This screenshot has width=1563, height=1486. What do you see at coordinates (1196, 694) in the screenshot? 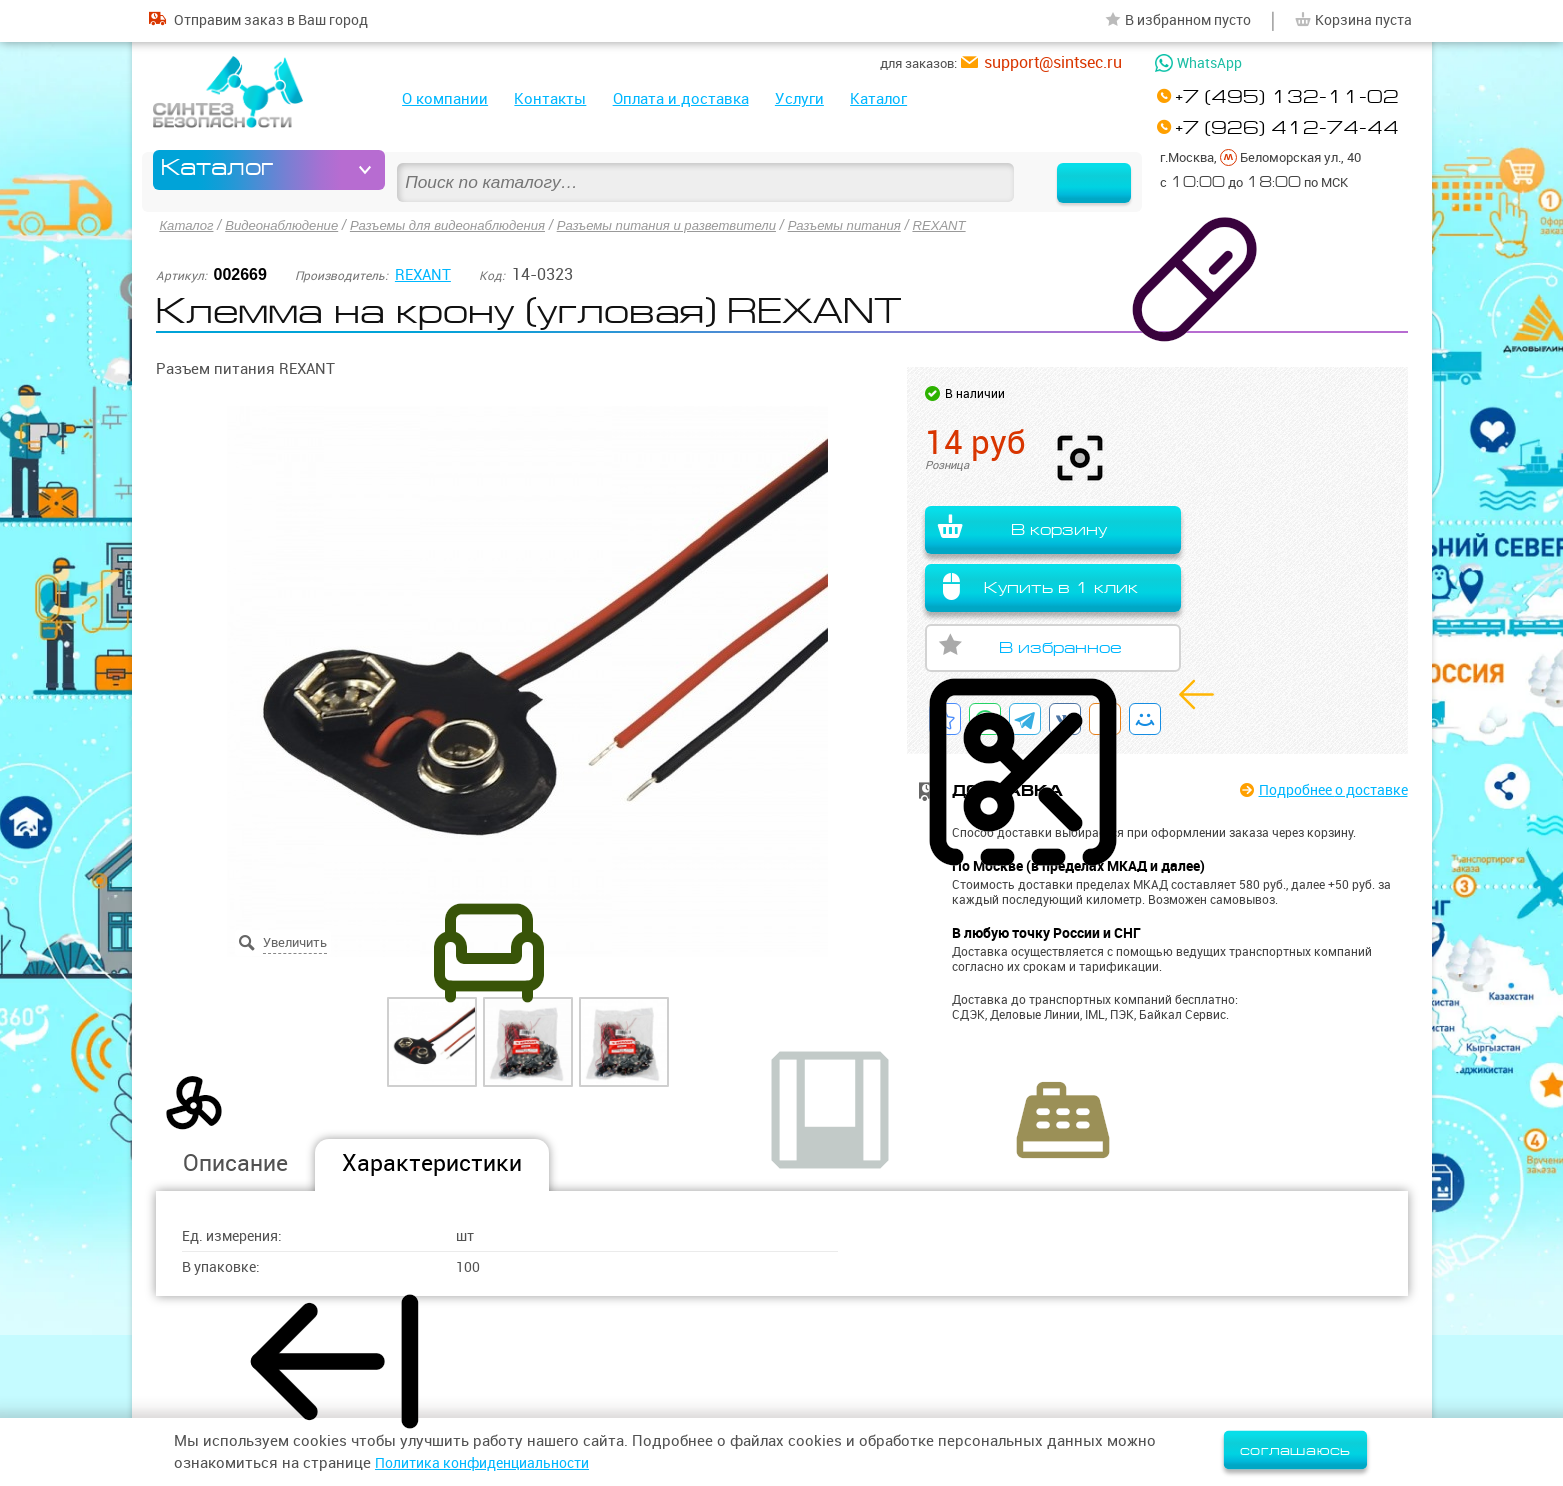
I see `go back to the previous screen` at bounding box center [1196, 694].